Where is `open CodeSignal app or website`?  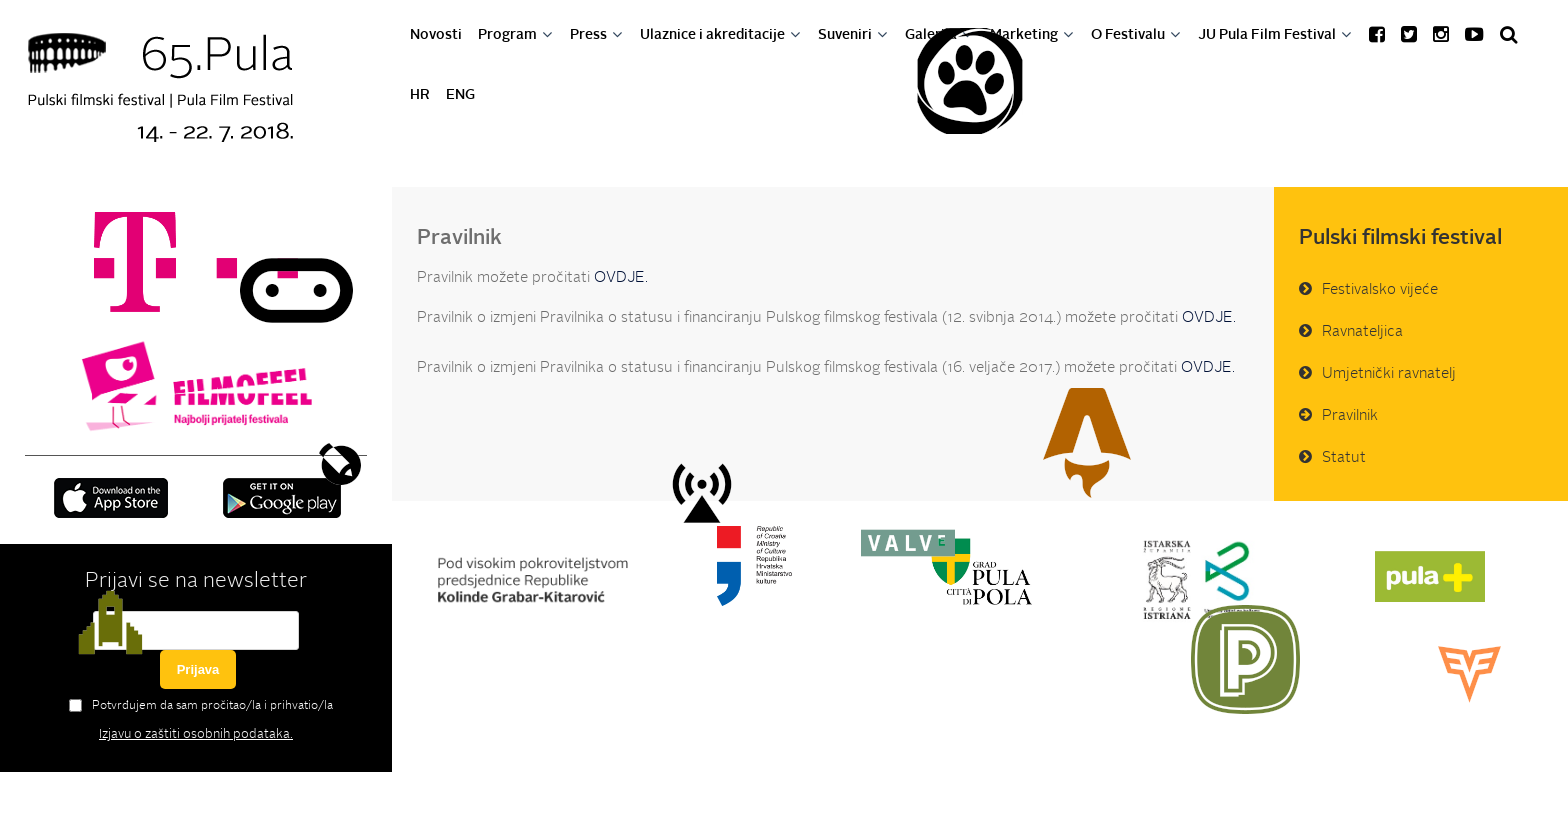 open CodeSignal app or website is located at coordinates (1469, 674).